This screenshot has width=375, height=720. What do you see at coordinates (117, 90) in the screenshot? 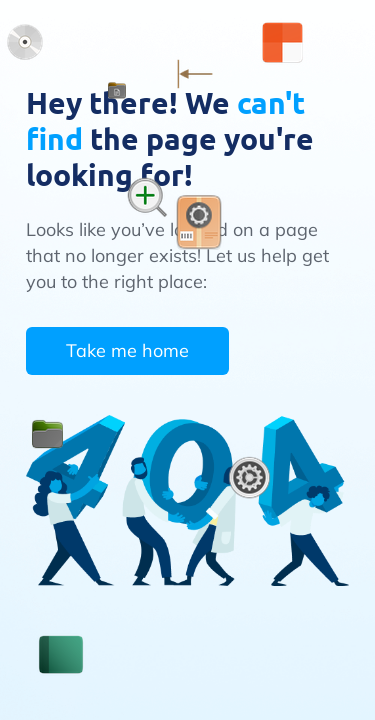
I see `open your documents folder` at bounding box center [117, 90].